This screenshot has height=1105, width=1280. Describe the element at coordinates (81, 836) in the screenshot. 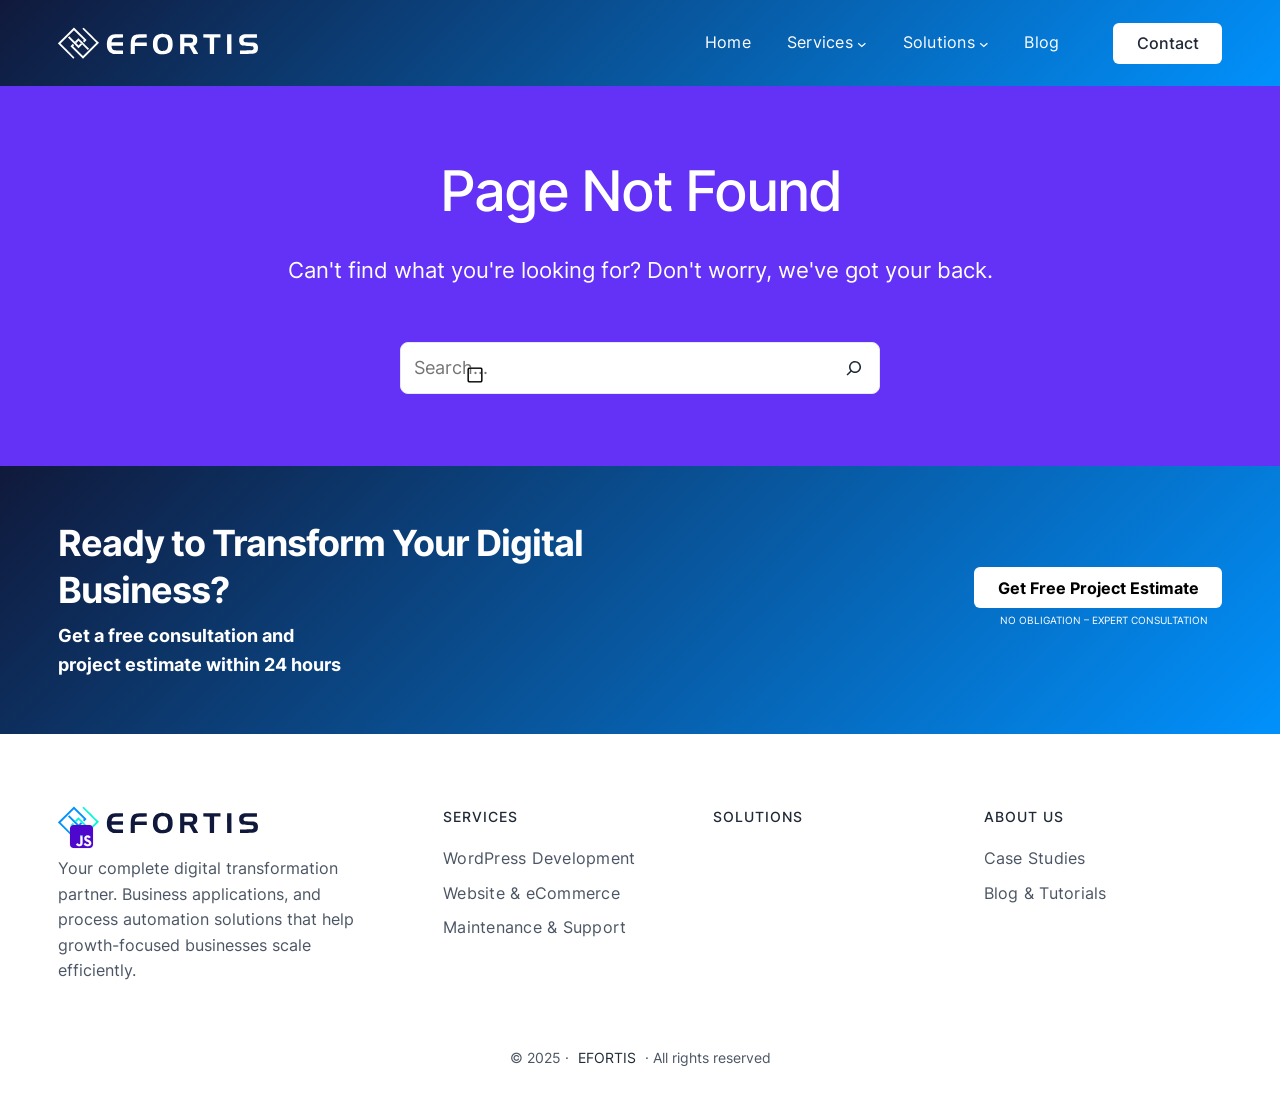

I see `JavaScript programming language logo` at that location.